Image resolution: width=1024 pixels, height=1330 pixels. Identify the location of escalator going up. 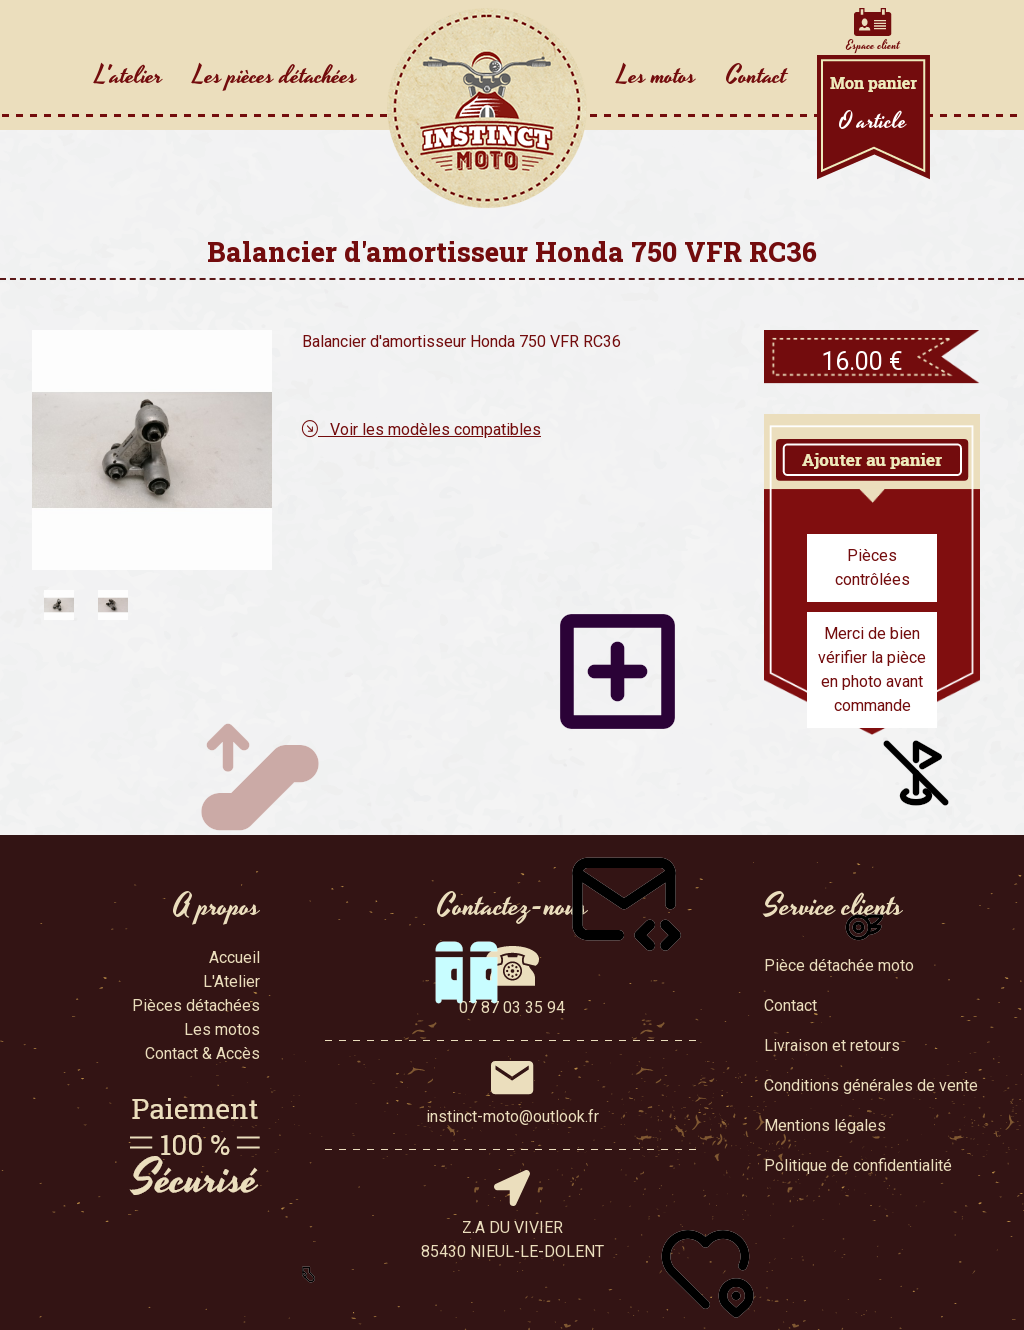
(260, 777).